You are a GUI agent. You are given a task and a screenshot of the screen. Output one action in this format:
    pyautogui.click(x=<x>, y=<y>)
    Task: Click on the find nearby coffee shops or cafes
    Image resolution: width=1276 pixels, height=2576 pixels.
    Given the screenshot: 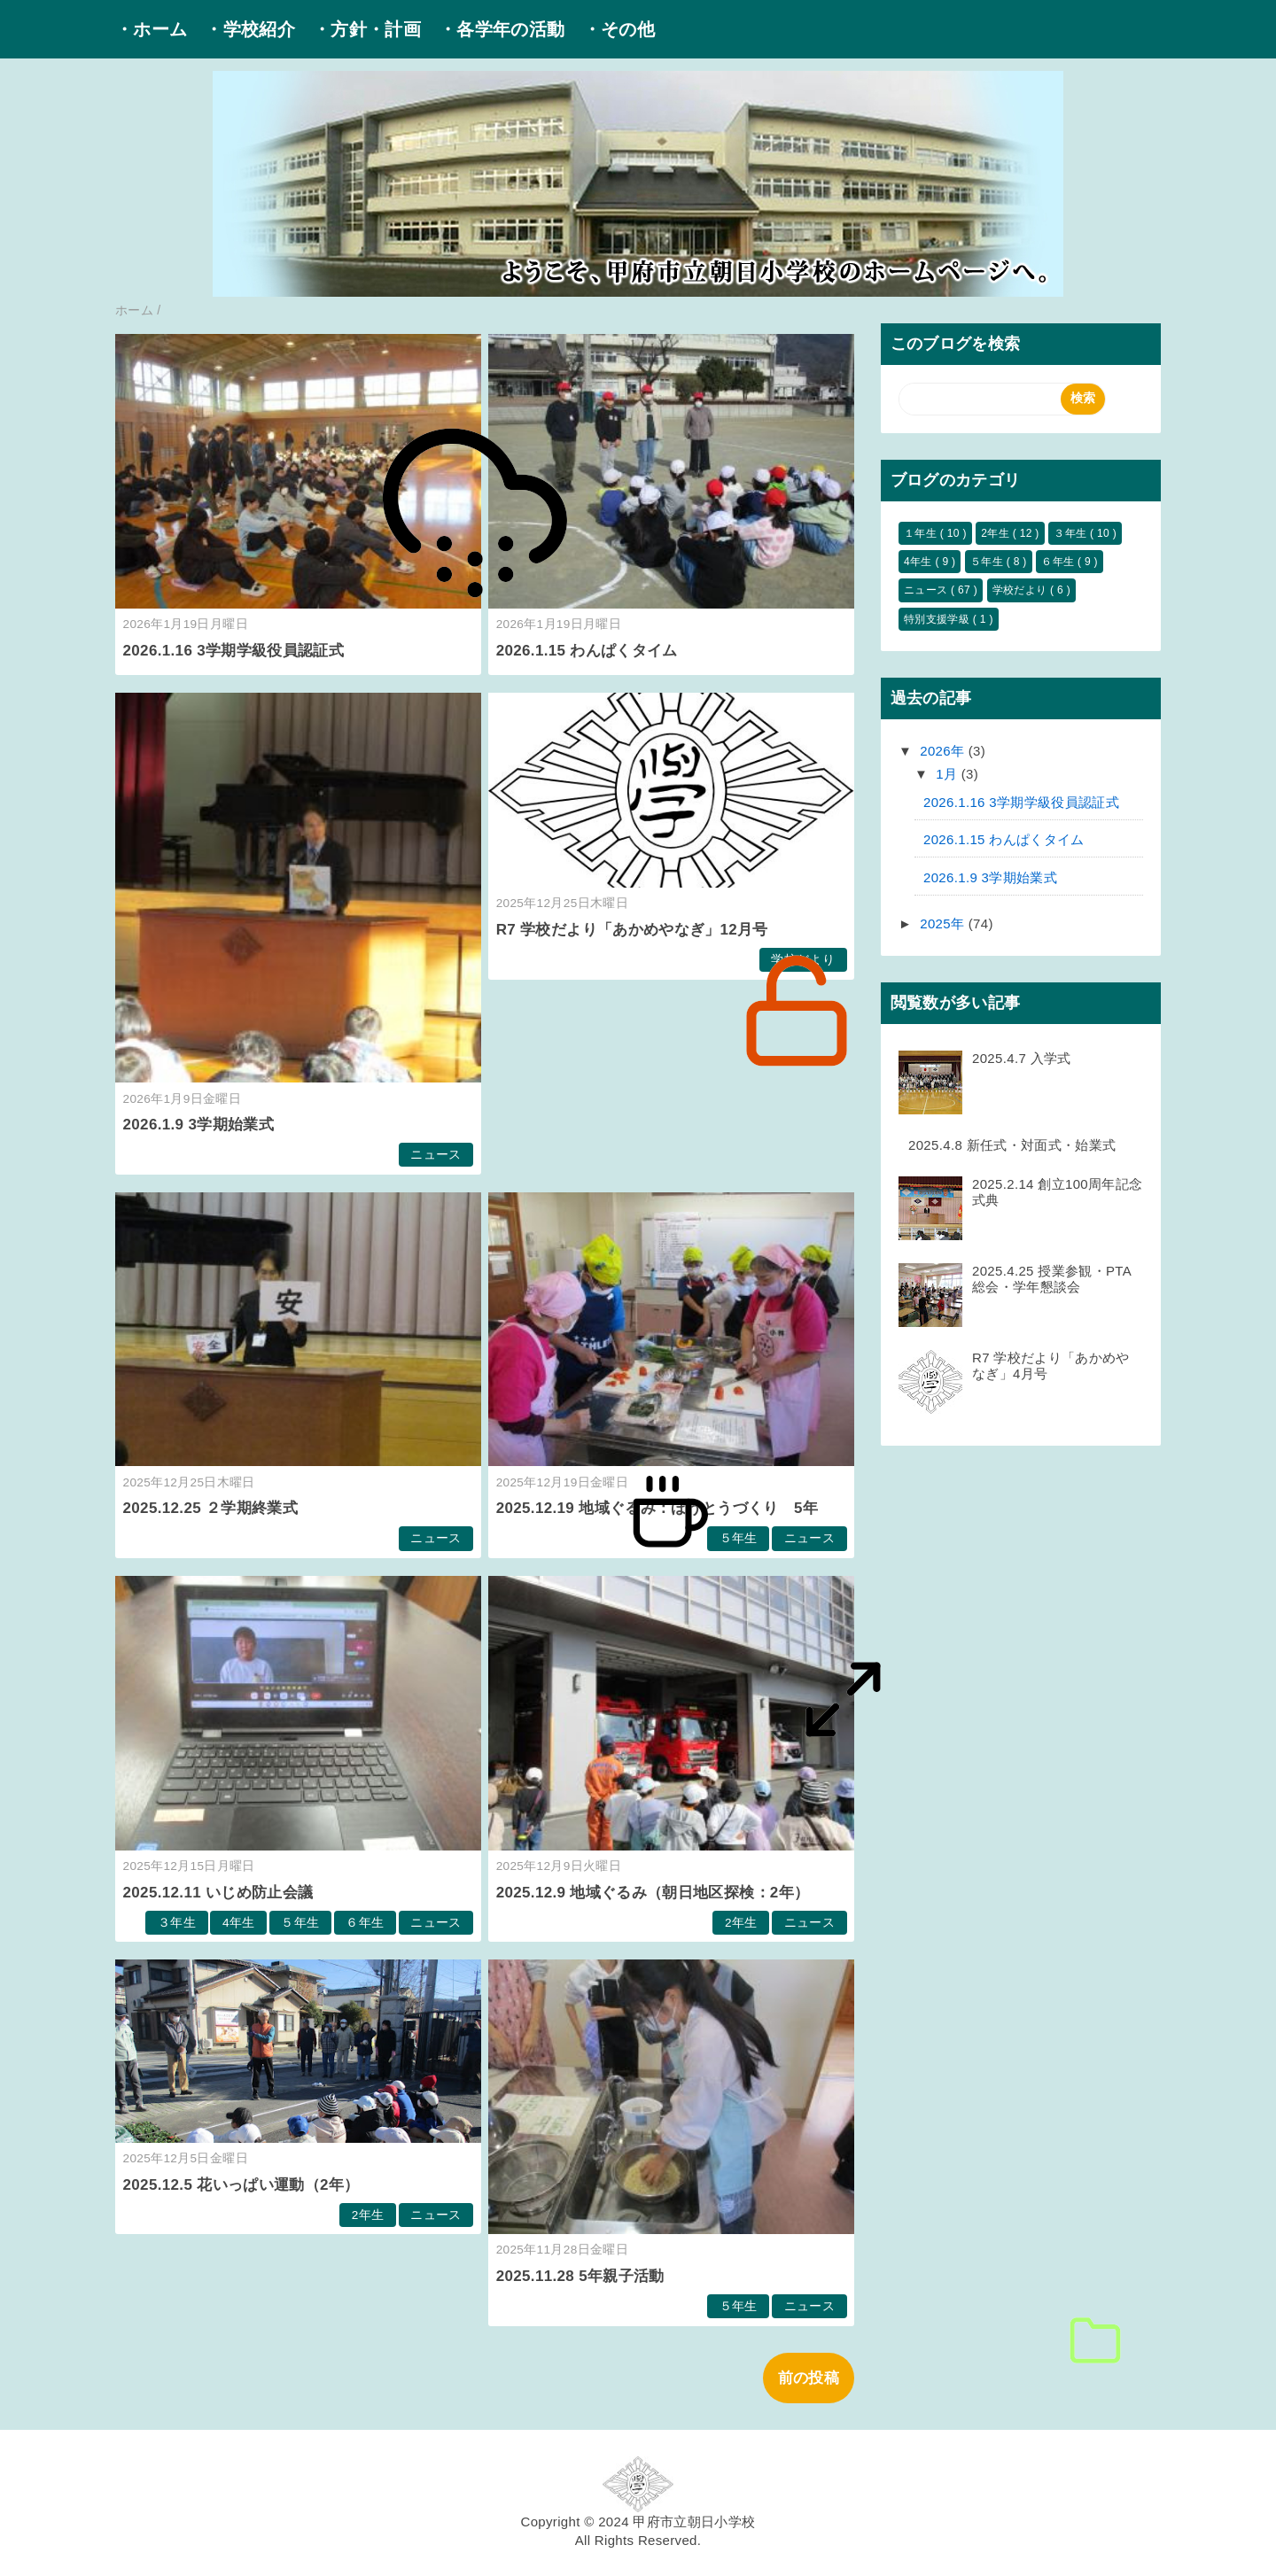 What is the action you would take?
    pyautogui.click(x=669, y=1515)
    